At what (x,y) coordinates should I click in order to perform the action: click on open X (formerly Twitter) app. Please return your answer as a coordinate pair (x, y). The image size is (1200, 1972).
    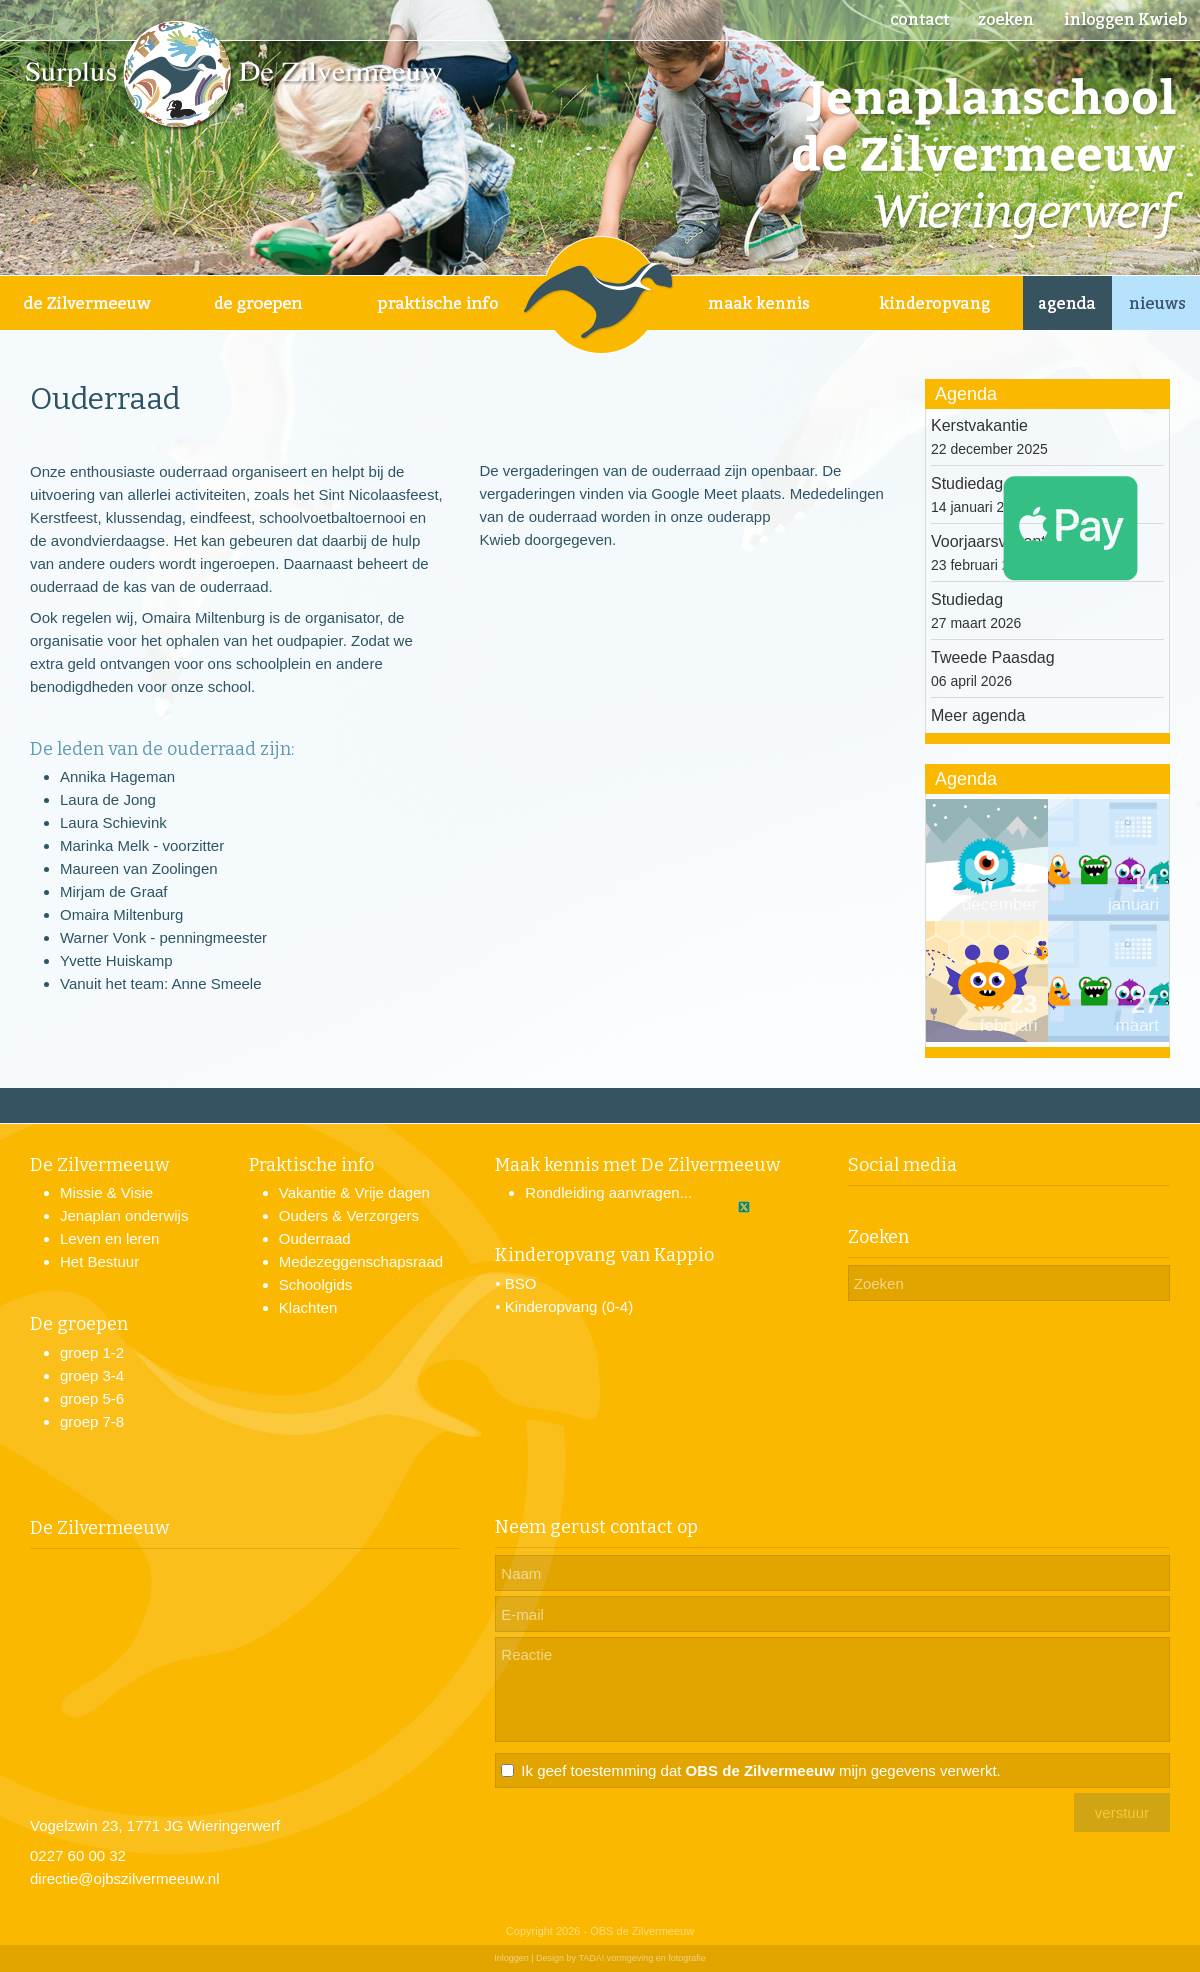
    Looking at the image, I should click on (744, 1207).